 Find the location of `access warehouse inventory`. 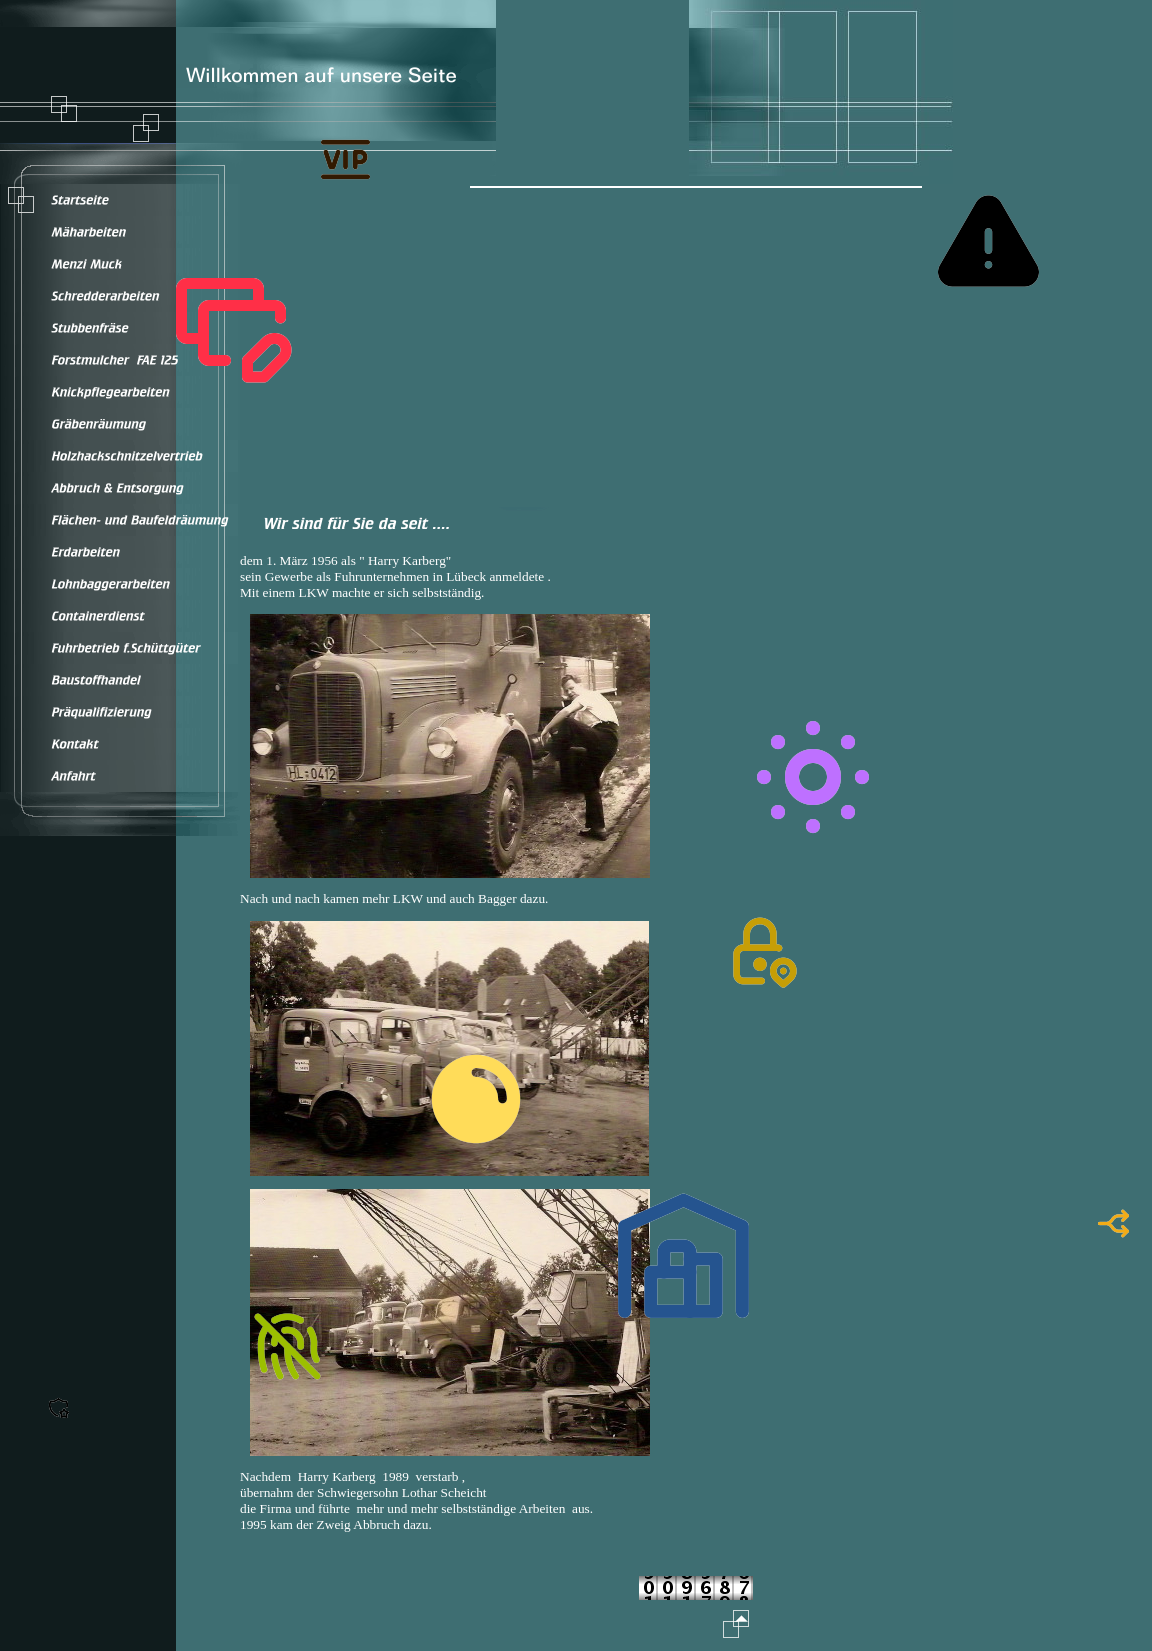

access warehouse inventory is located at coordinates (683, 1252).